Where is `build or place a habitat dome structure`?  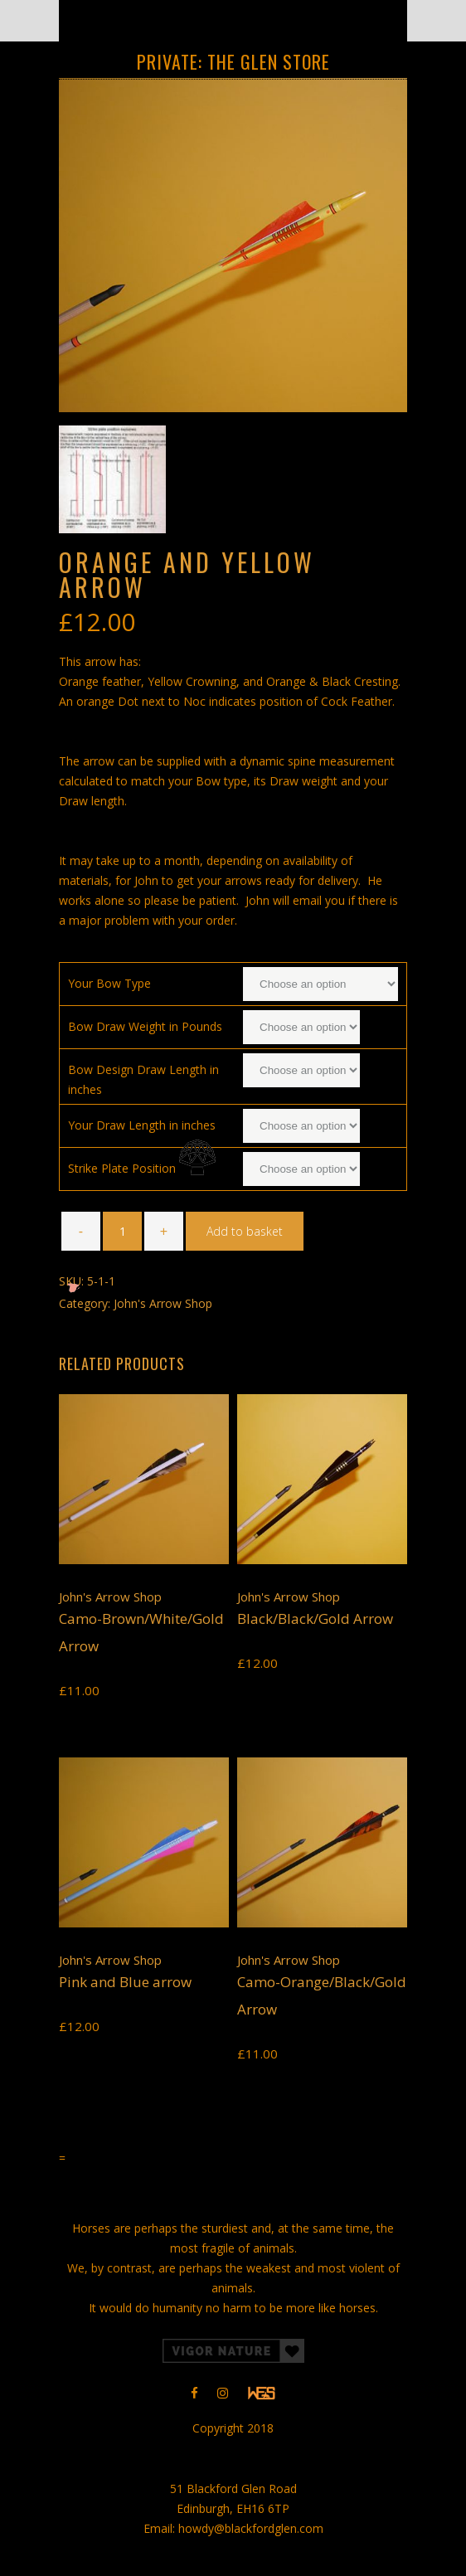
build or place a habitat dome structure is located at coordinates (197, 1157).